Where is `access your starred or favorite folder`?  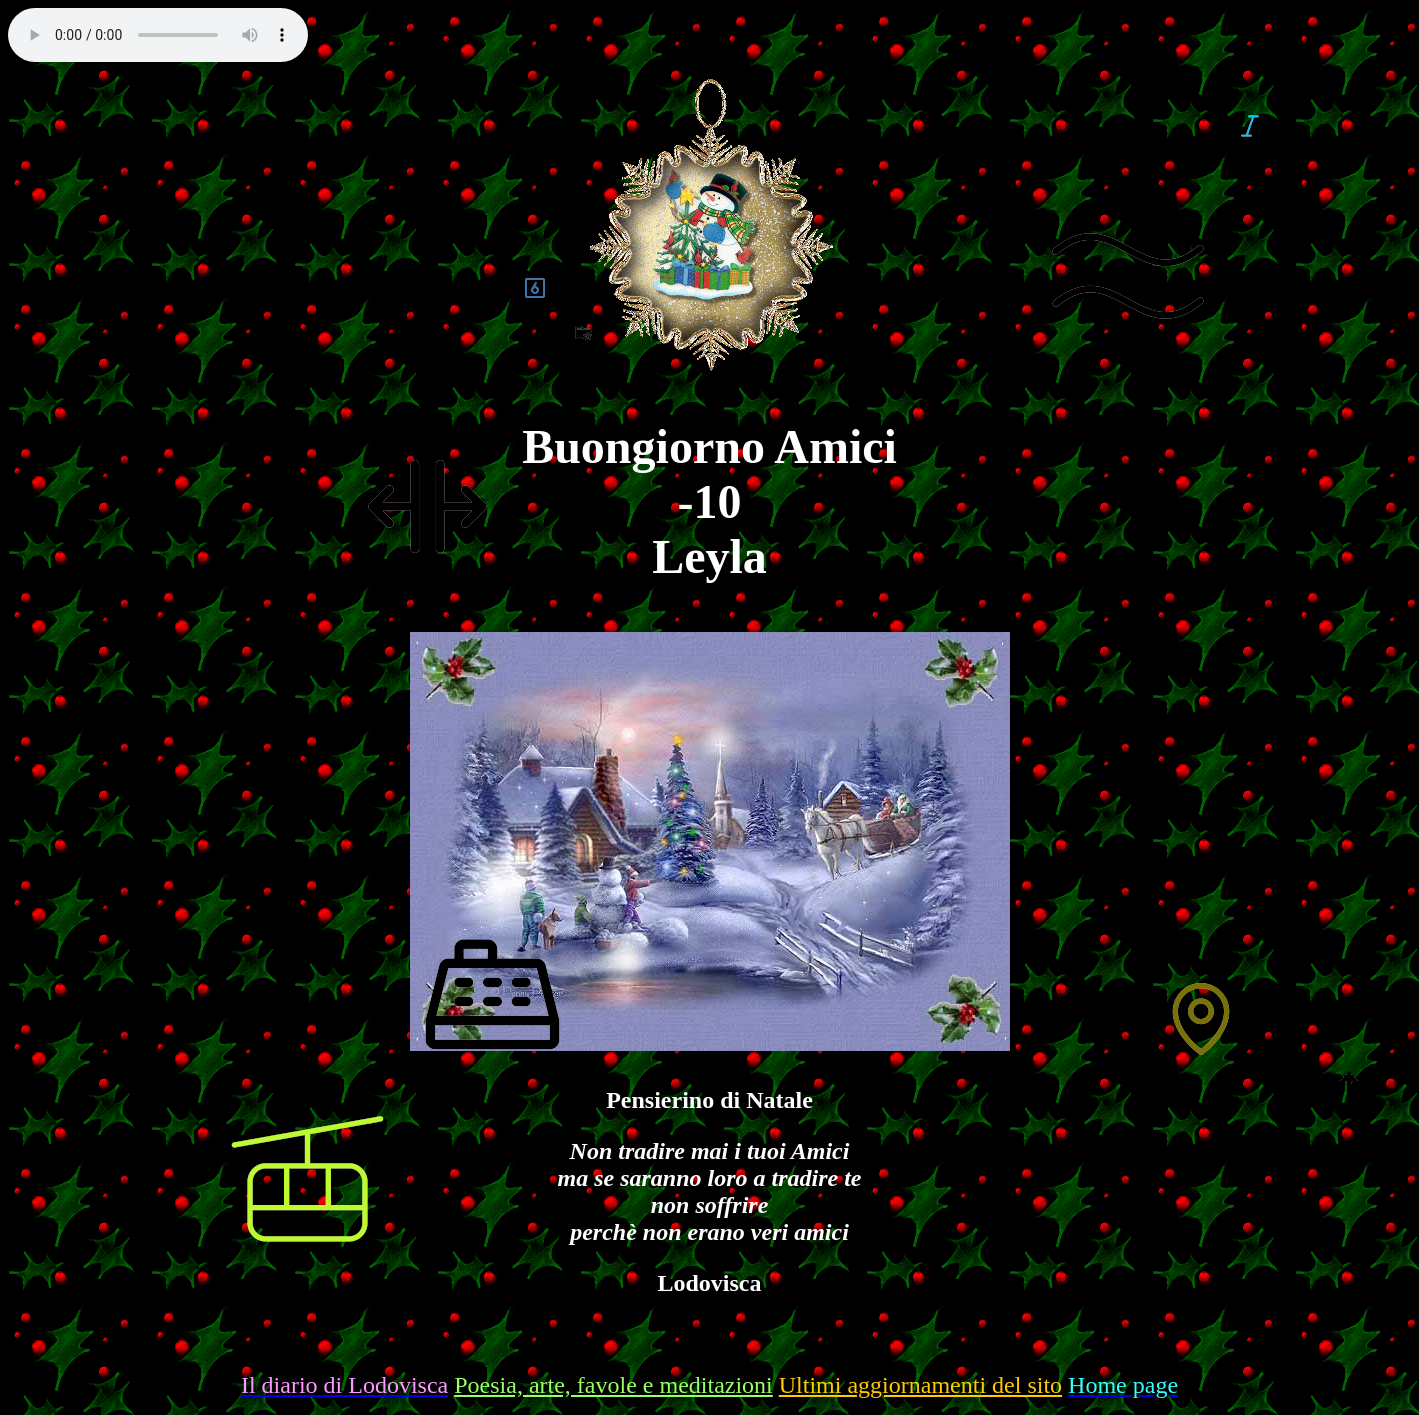 access your starred or favorite folder is located at coordinates (583, 332).